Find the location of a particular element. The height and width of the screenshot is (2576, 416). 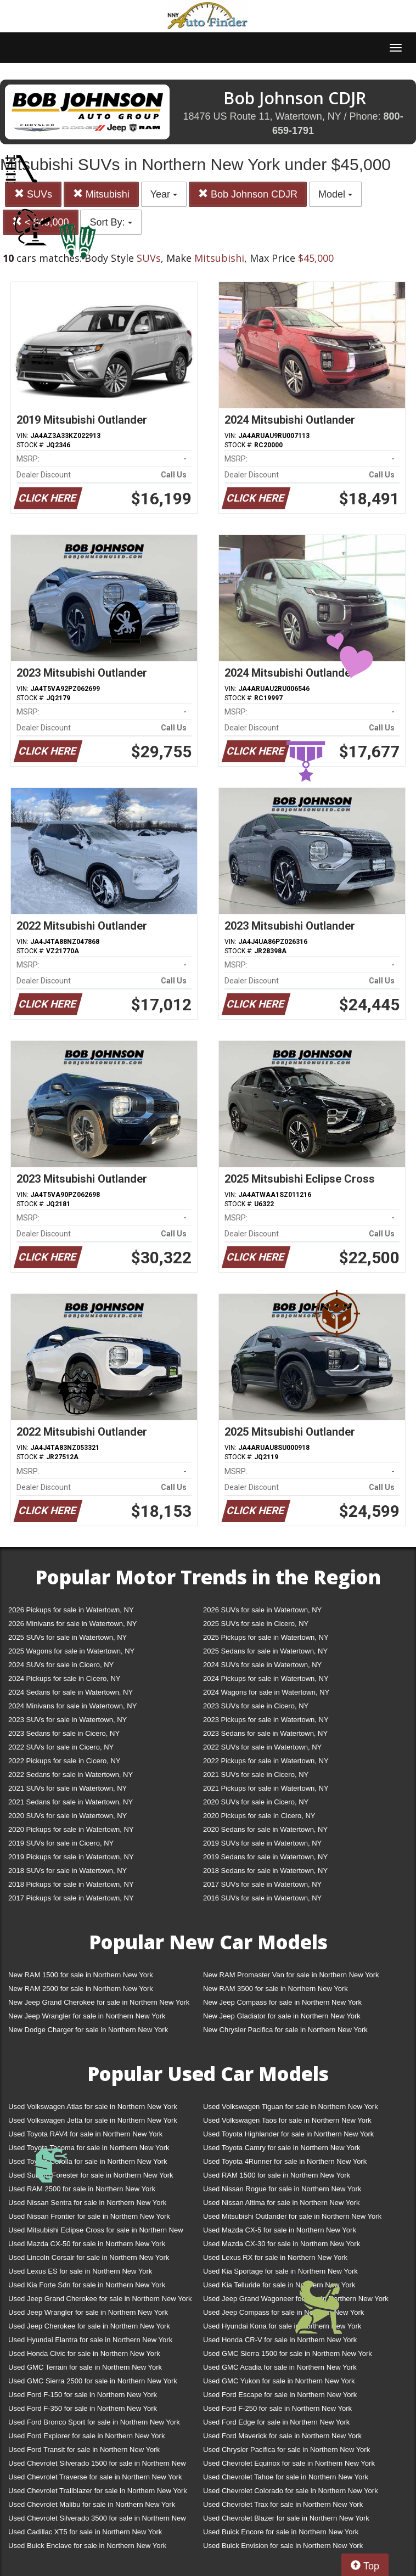

indicates a charm or affection bonus in gameplay is located at coordinates (350, 656).